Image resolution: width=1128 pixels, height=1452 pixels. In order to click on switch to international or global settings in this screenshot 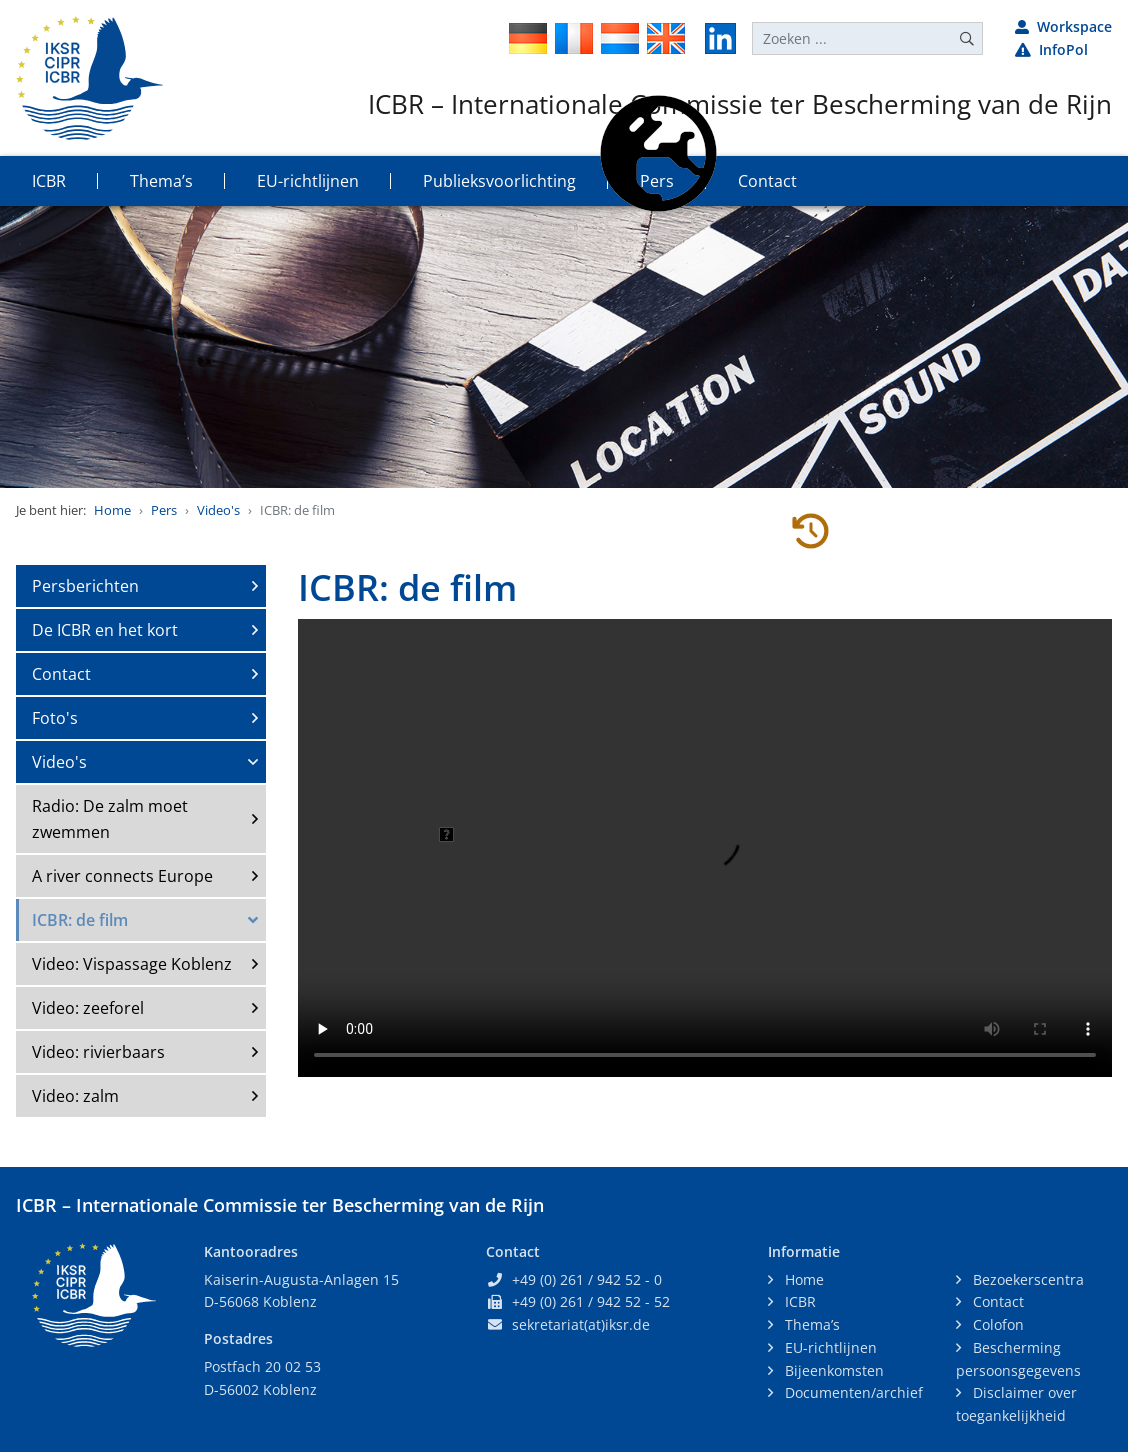, I will do `click(658, 153)`.